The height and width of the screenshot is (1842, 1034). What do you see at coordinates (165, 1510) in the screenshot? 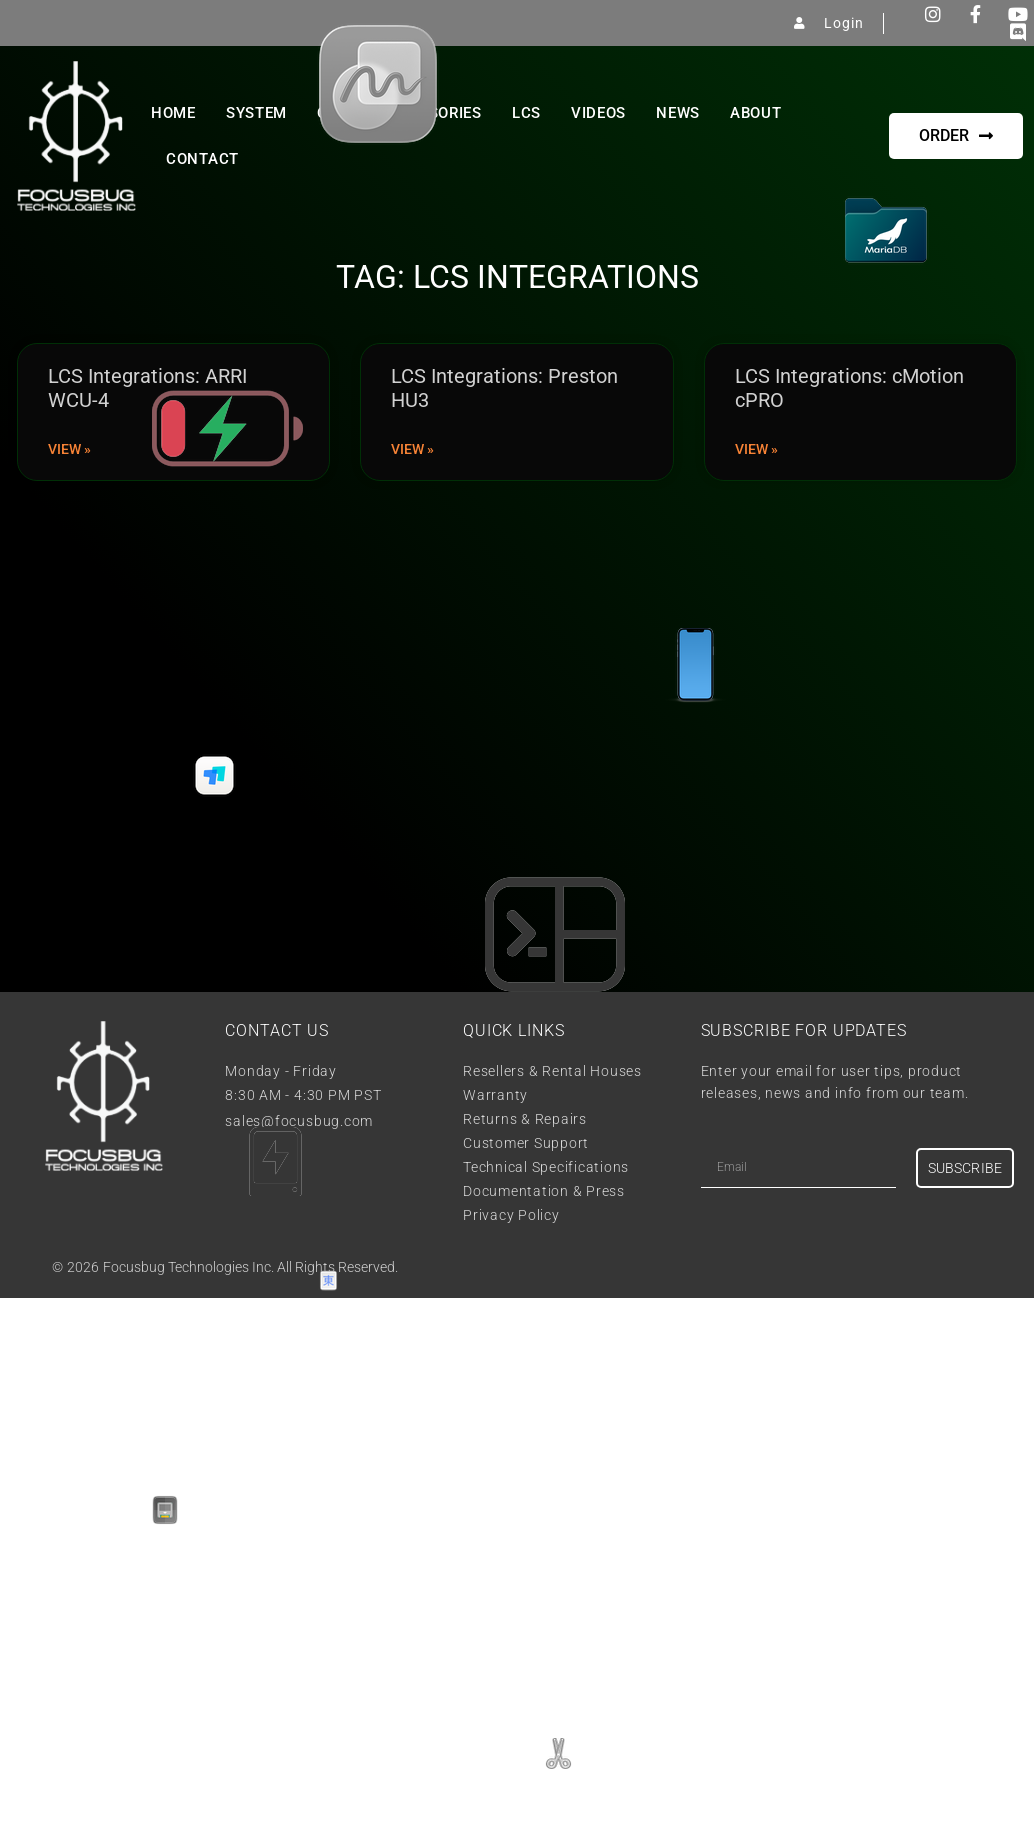
I see `gameboy rom file type indicator` at bounding box center [165, 1510].